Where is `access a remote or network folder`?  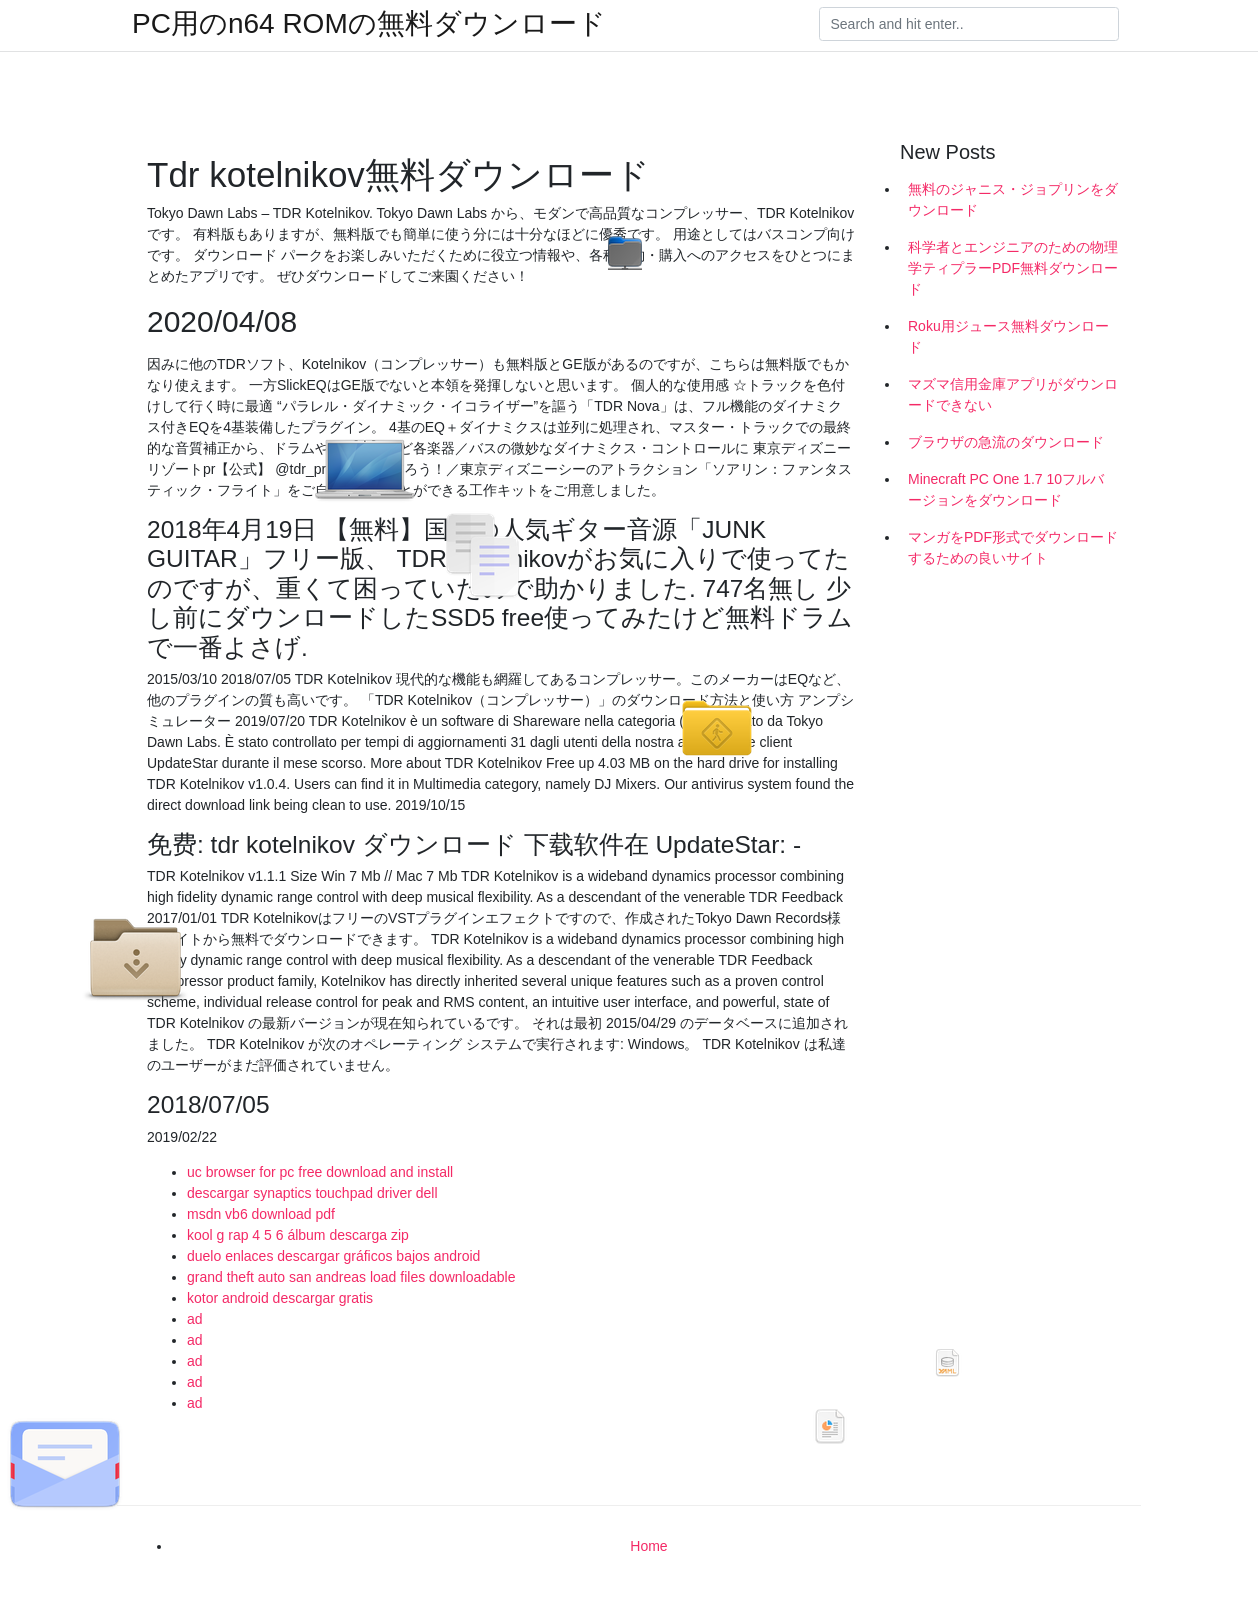
access a remote or network folder is located at coordinates (625, 253).